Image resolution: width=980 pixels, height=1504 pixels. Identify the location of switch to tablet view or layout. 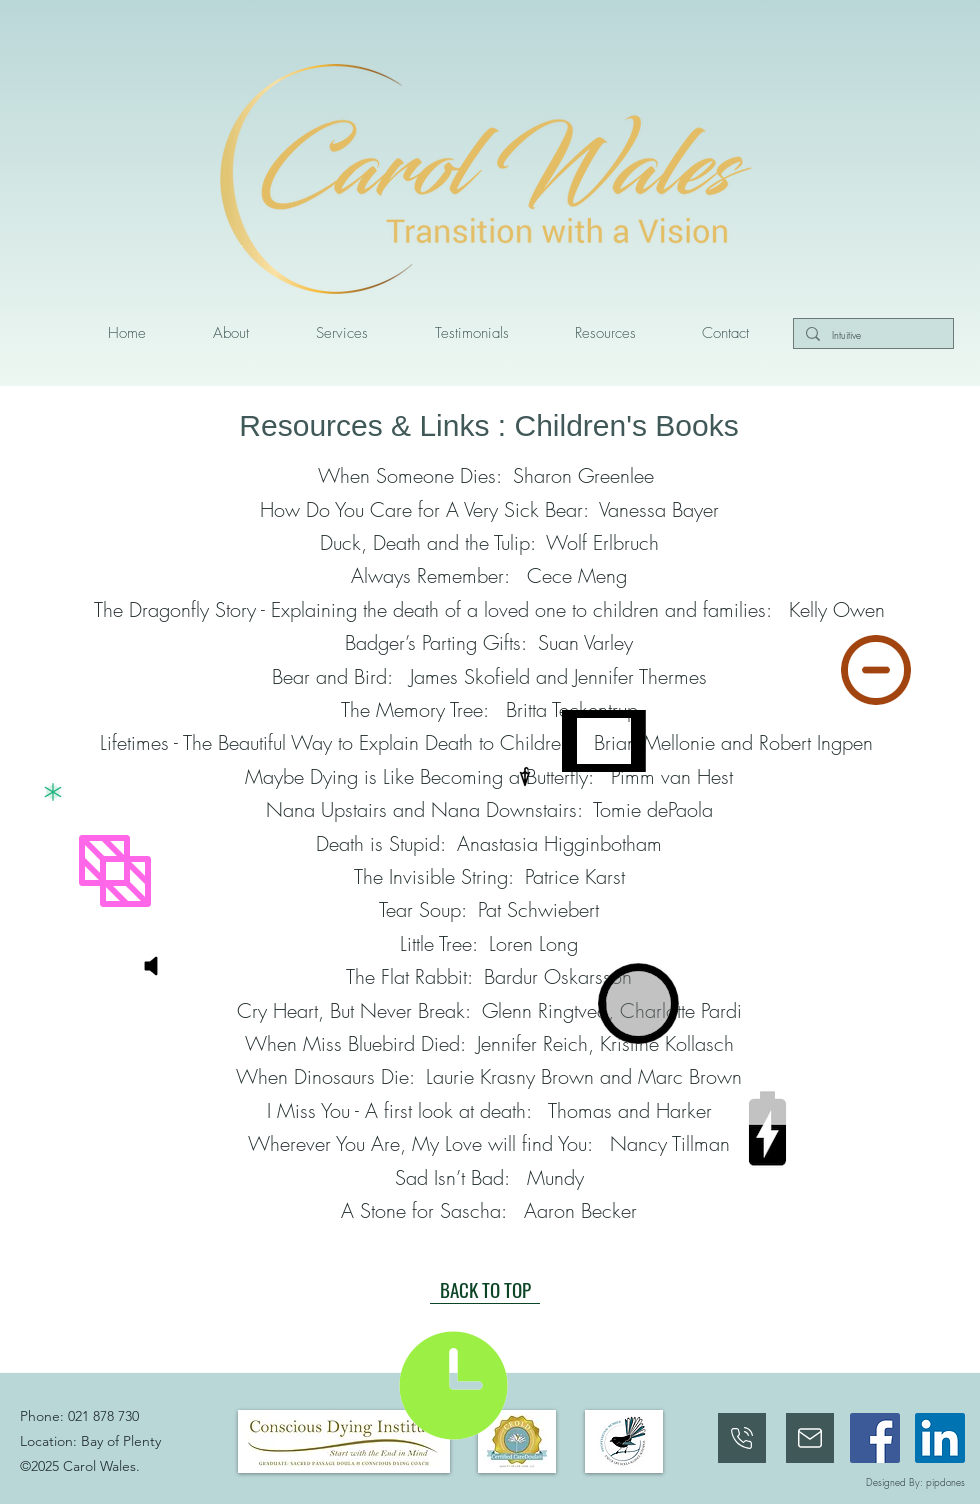
(604, 741).